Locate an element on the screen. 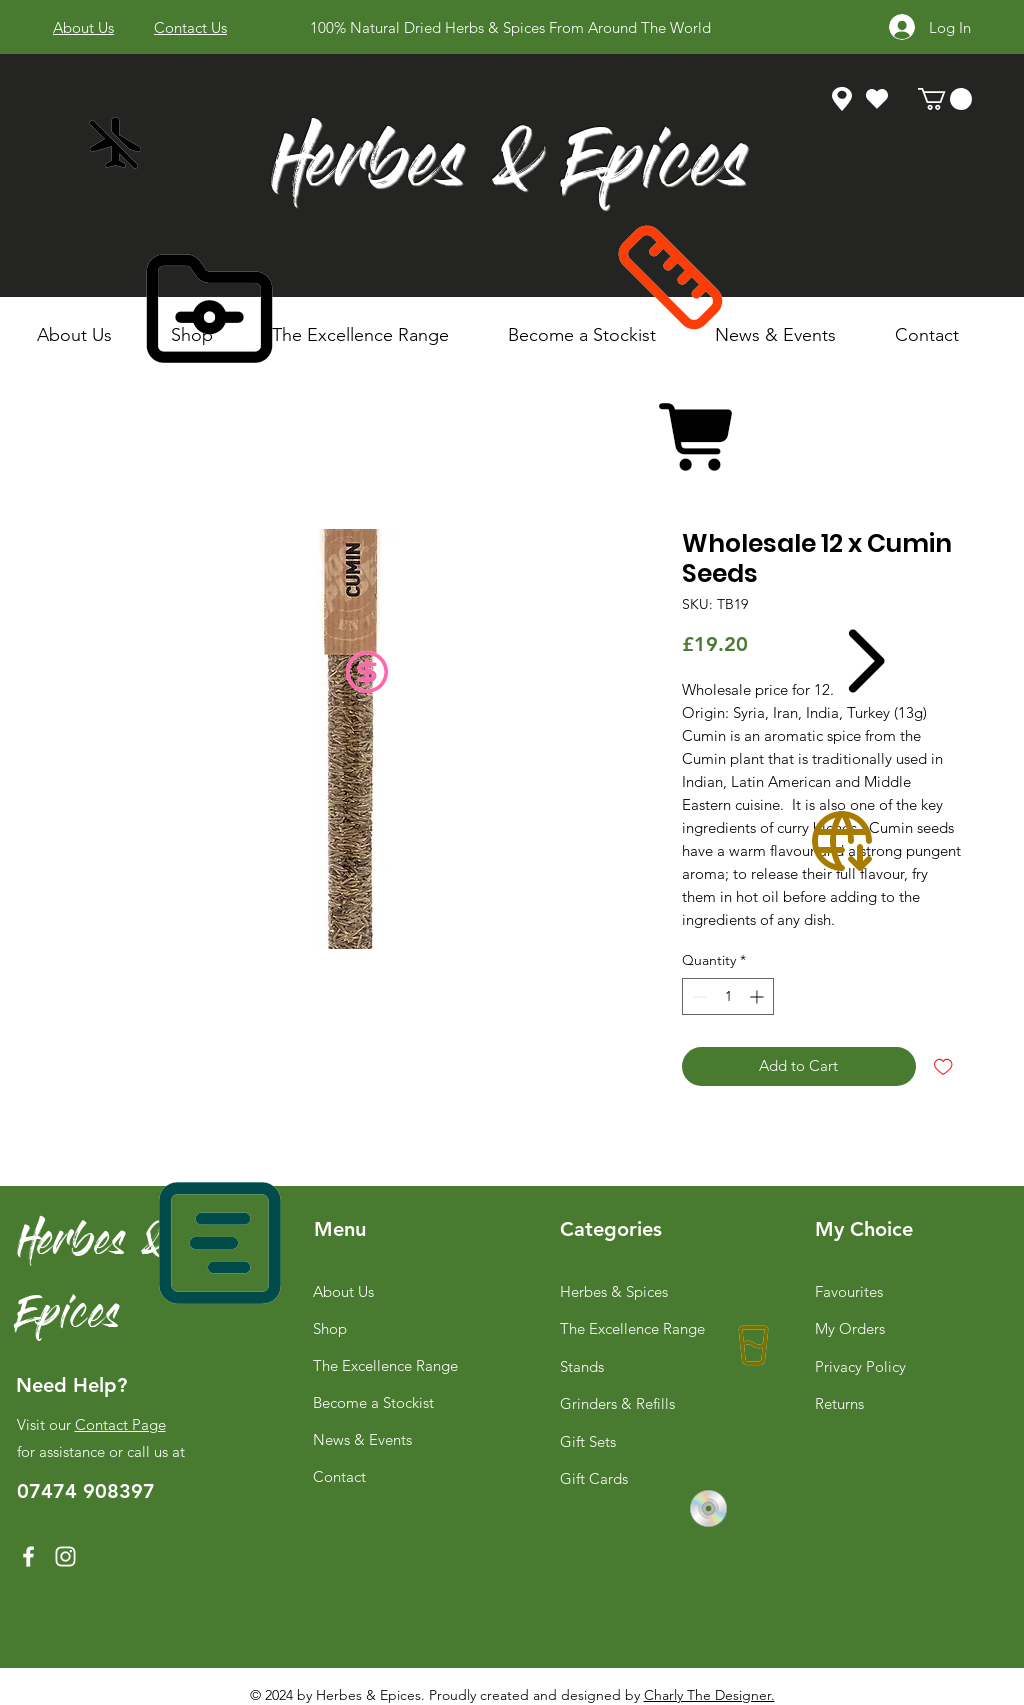 This screenshot has height=1705, width=1024. download content from the web is located at coordinates (842, 841).